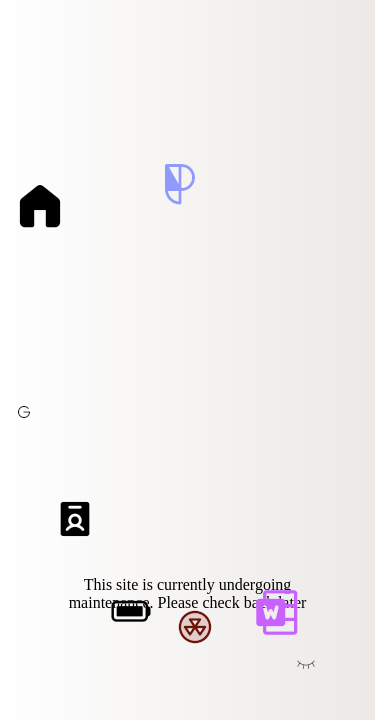  Describe the element at coordinates (75, 519) in the screenshot. I see `view your identification or profile badge` at that location.